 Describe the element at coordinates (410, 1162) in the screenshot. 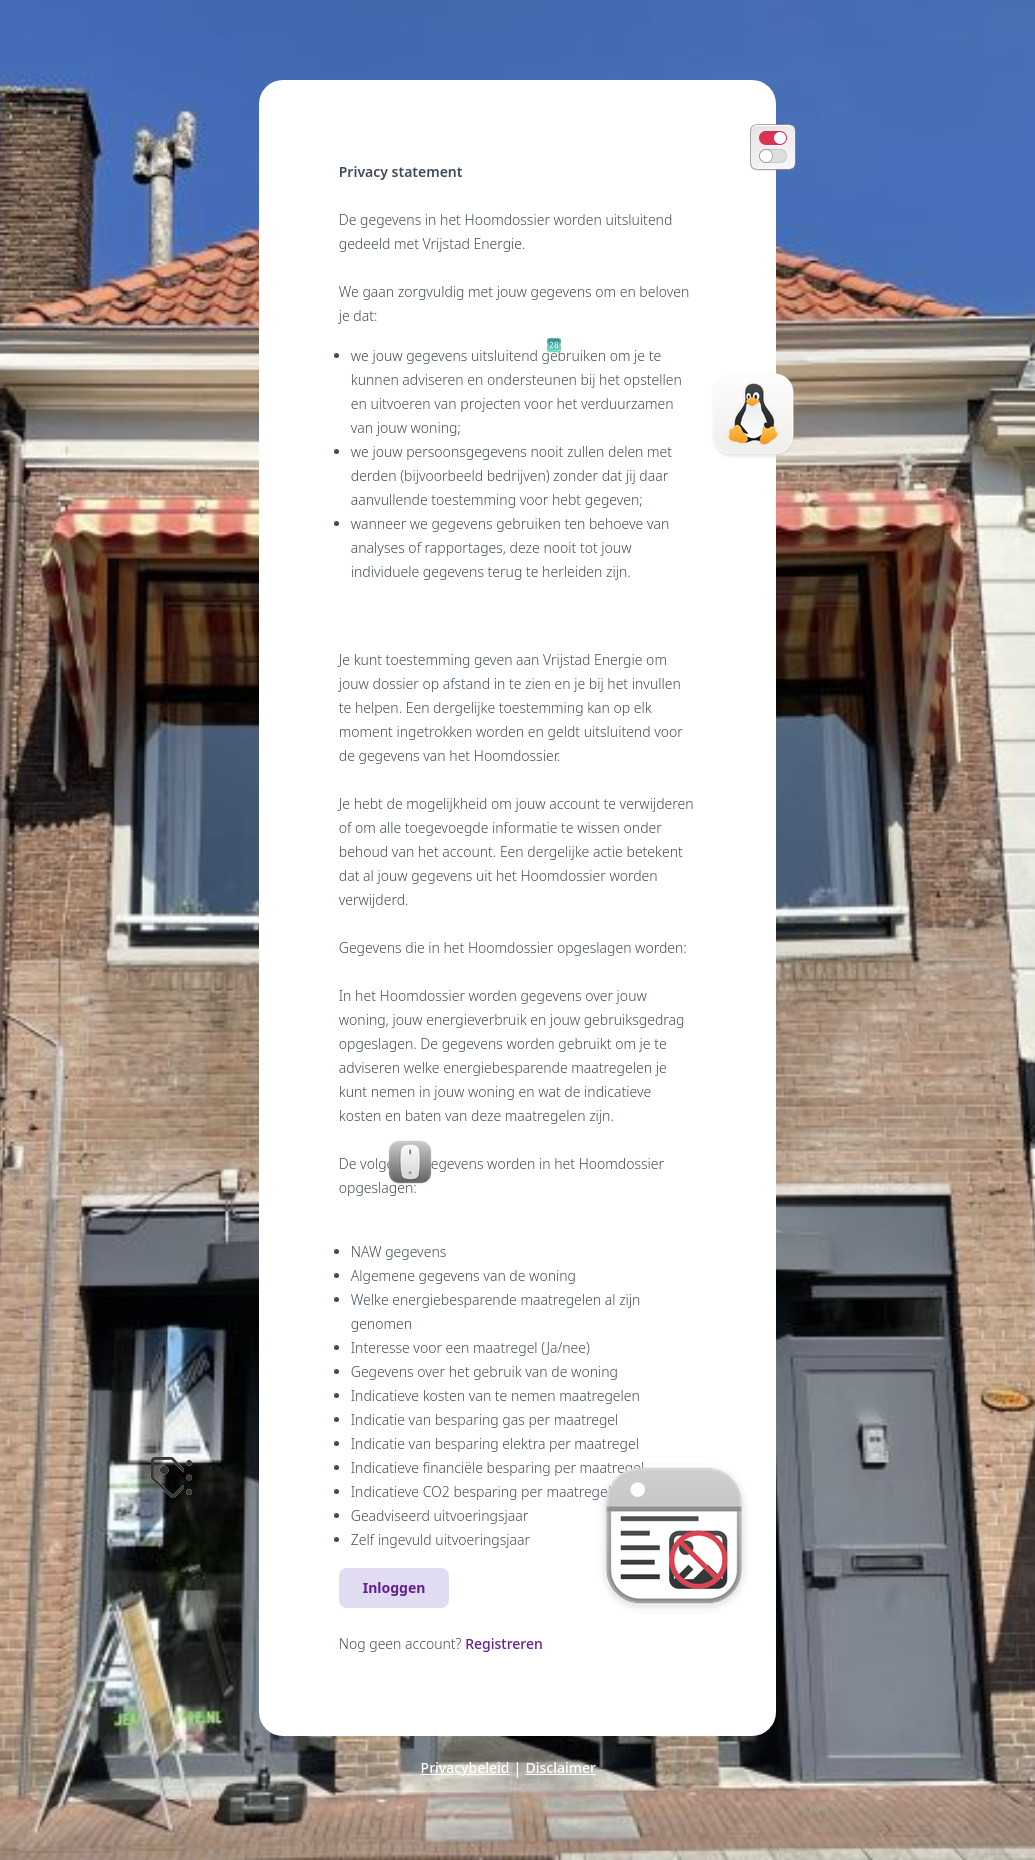

I see `open mouse settings and preferences` at that location.